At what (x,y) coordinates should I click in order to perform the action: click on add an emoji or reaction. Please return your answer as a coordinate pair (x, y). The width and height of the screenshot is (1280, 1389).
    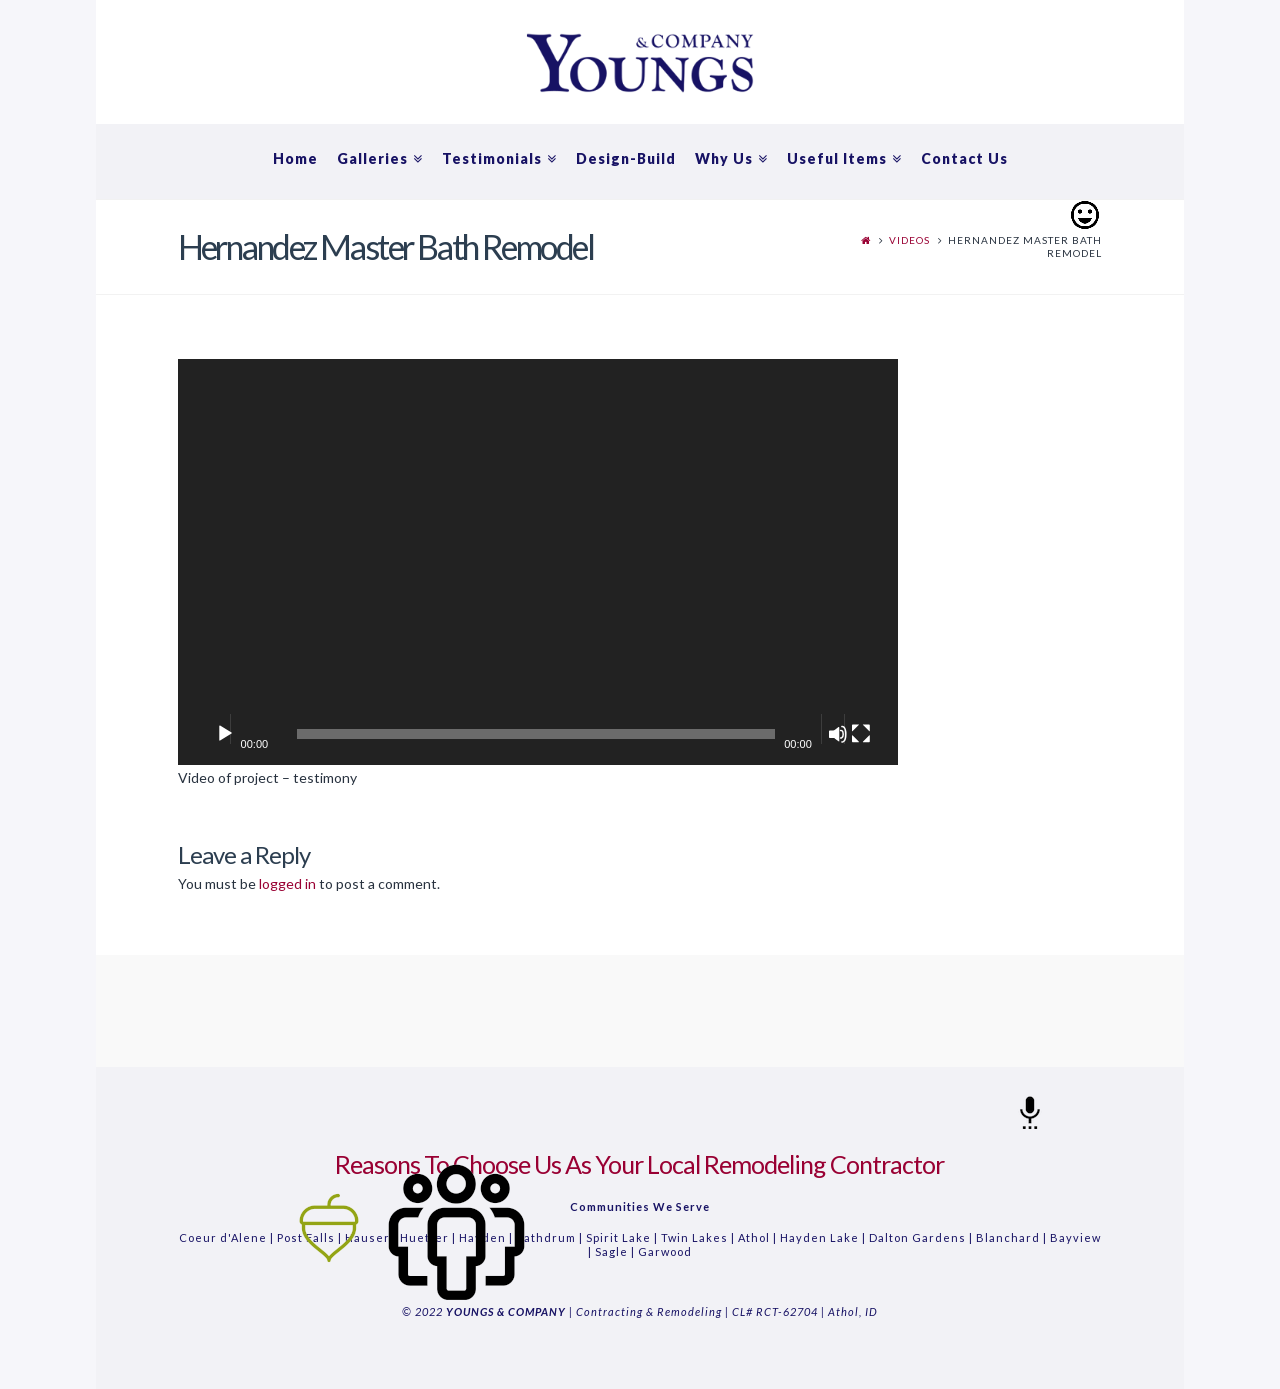
    Looking at the image, I should click on (1085, 215).